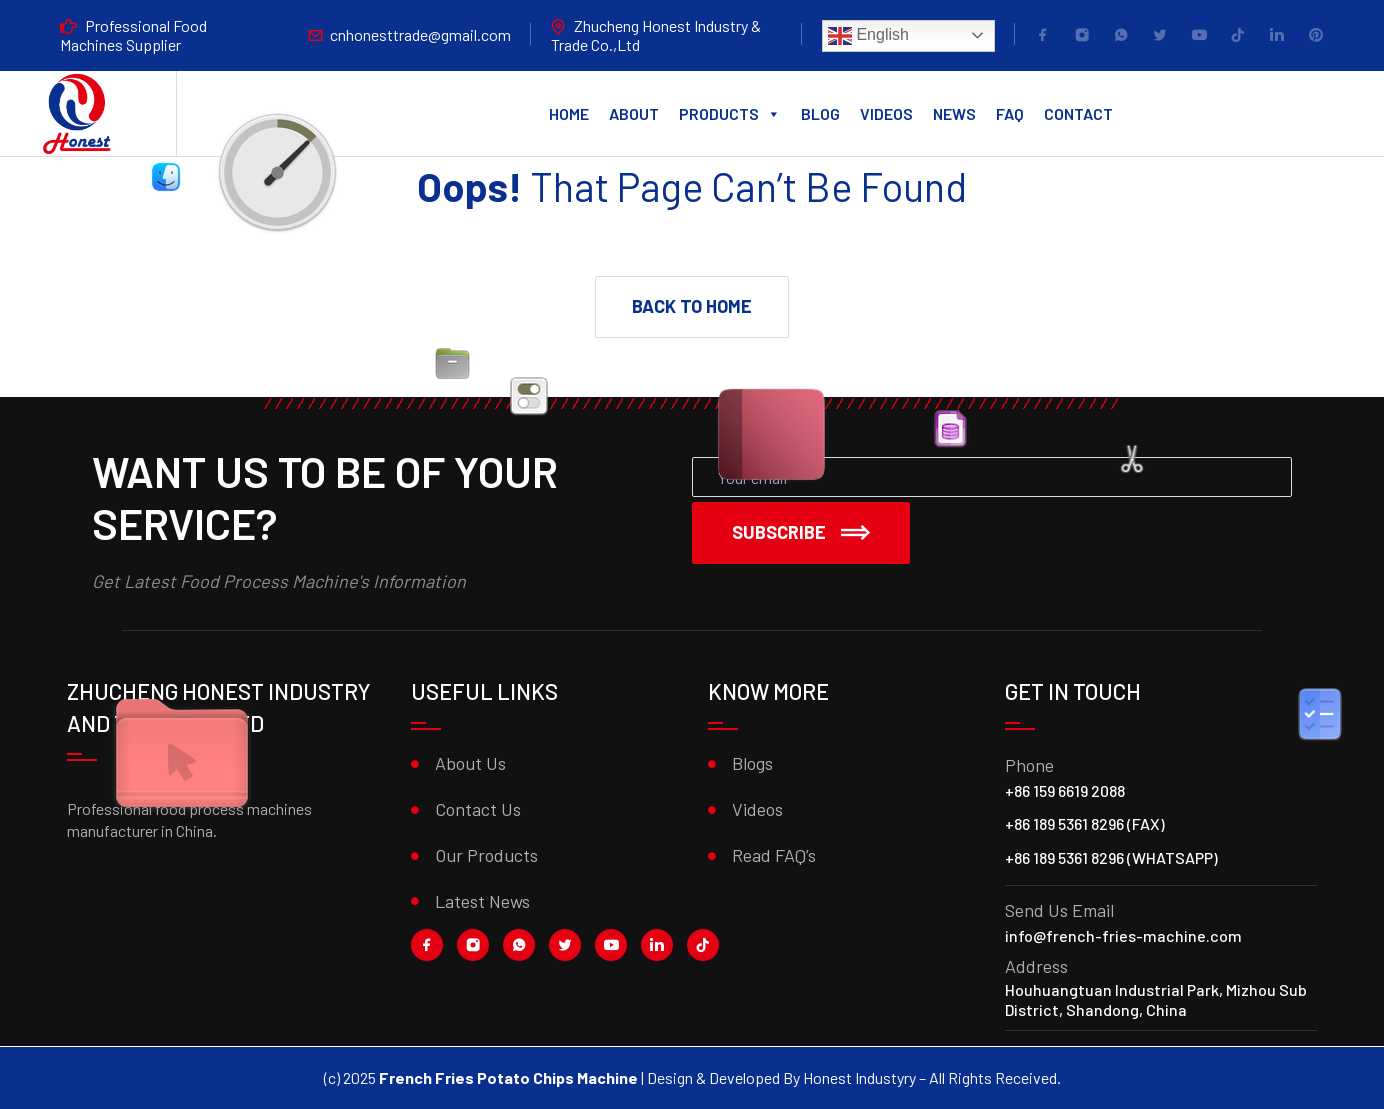  Describe the element at coordinates (771, 430) in the screenshot. I see `access desktop folder contents` at that location.